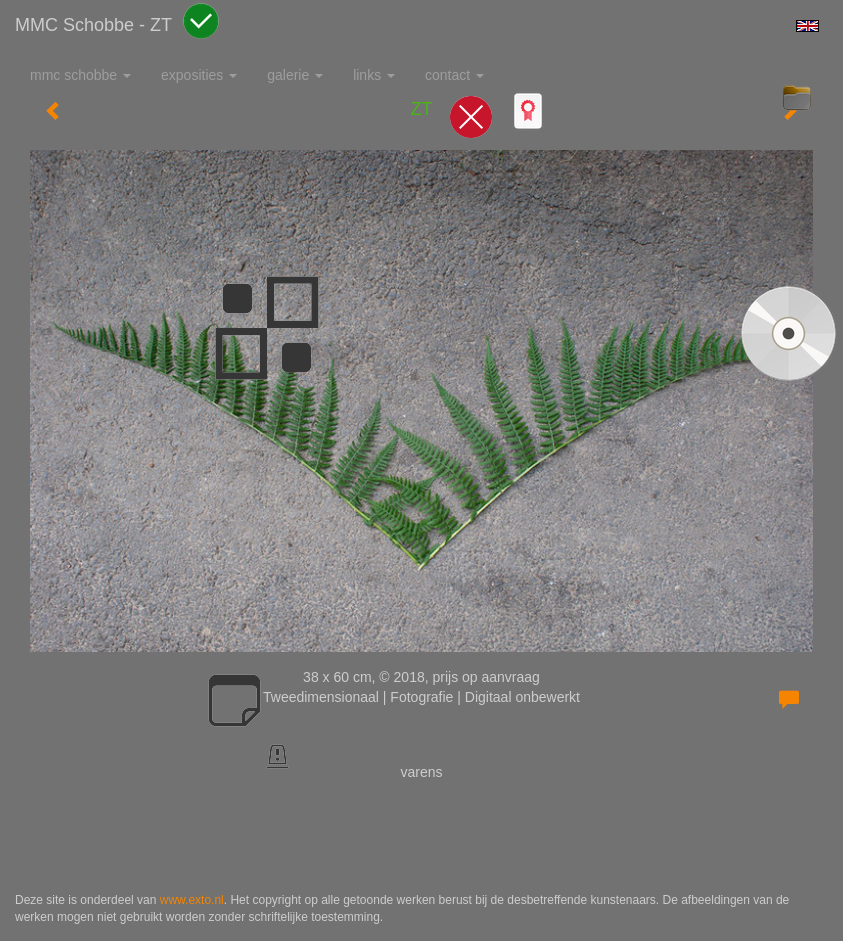 This screenshot has width=843, height=941. Describe the element at coordinates (267, 328) in the screenshot. I see `launch klotski sliding block puzzle game` at that location.